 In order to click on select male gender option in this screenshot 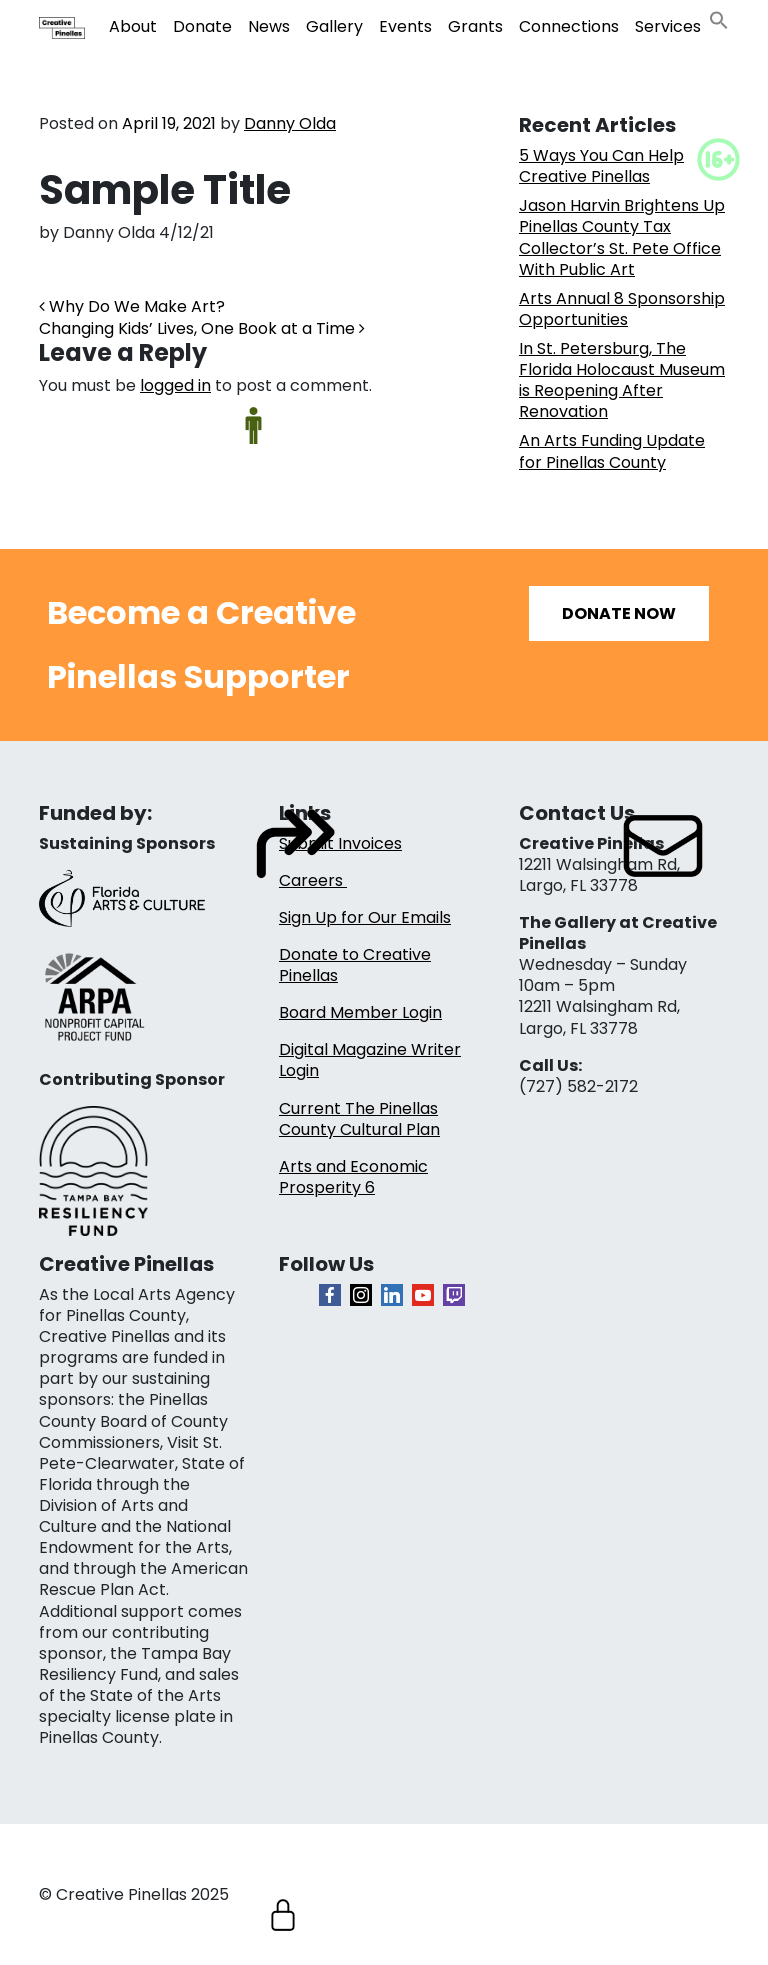, I will do `click(253, 425)`.